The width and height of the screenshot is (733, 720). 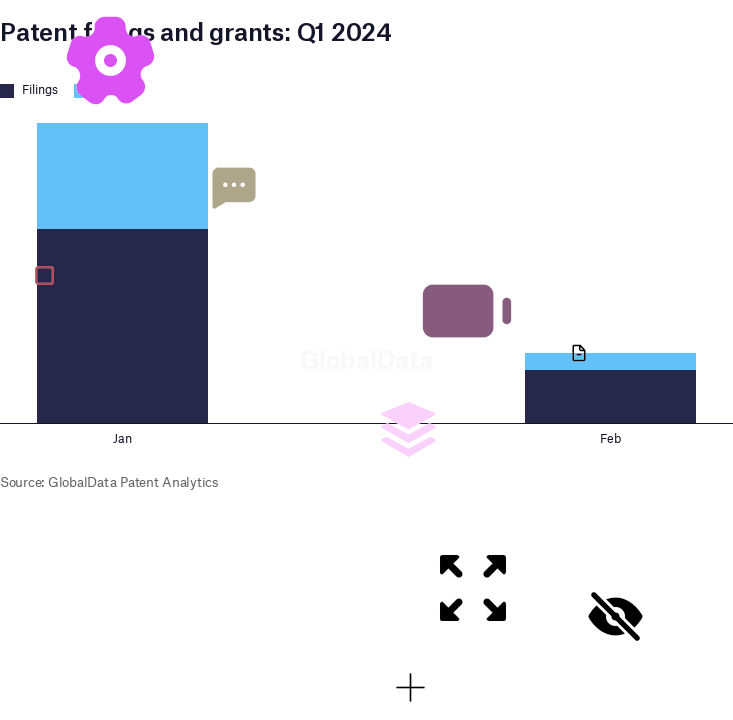 What do you see at coordinates (408, 429) in the screenshot?
I see `toggle layer visibility` at bounding box center [408, 429].